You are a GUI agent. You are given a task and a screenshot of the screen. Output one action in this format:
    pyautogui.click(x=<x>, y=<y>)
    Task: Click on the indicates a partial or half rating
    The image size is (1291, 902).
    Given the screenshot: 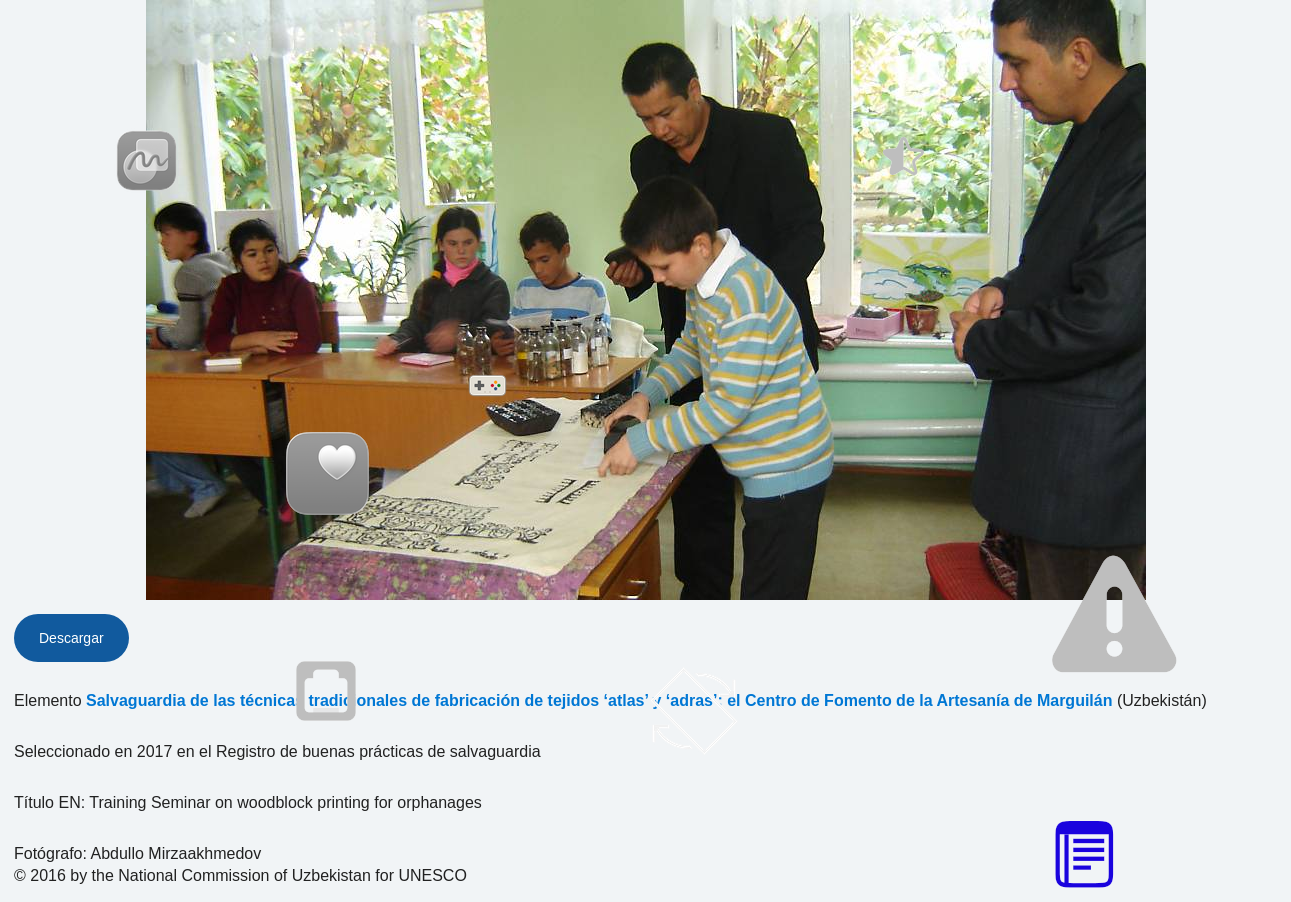 What is the action you would take?
    pyautogui.click(x=903, y=157)
    